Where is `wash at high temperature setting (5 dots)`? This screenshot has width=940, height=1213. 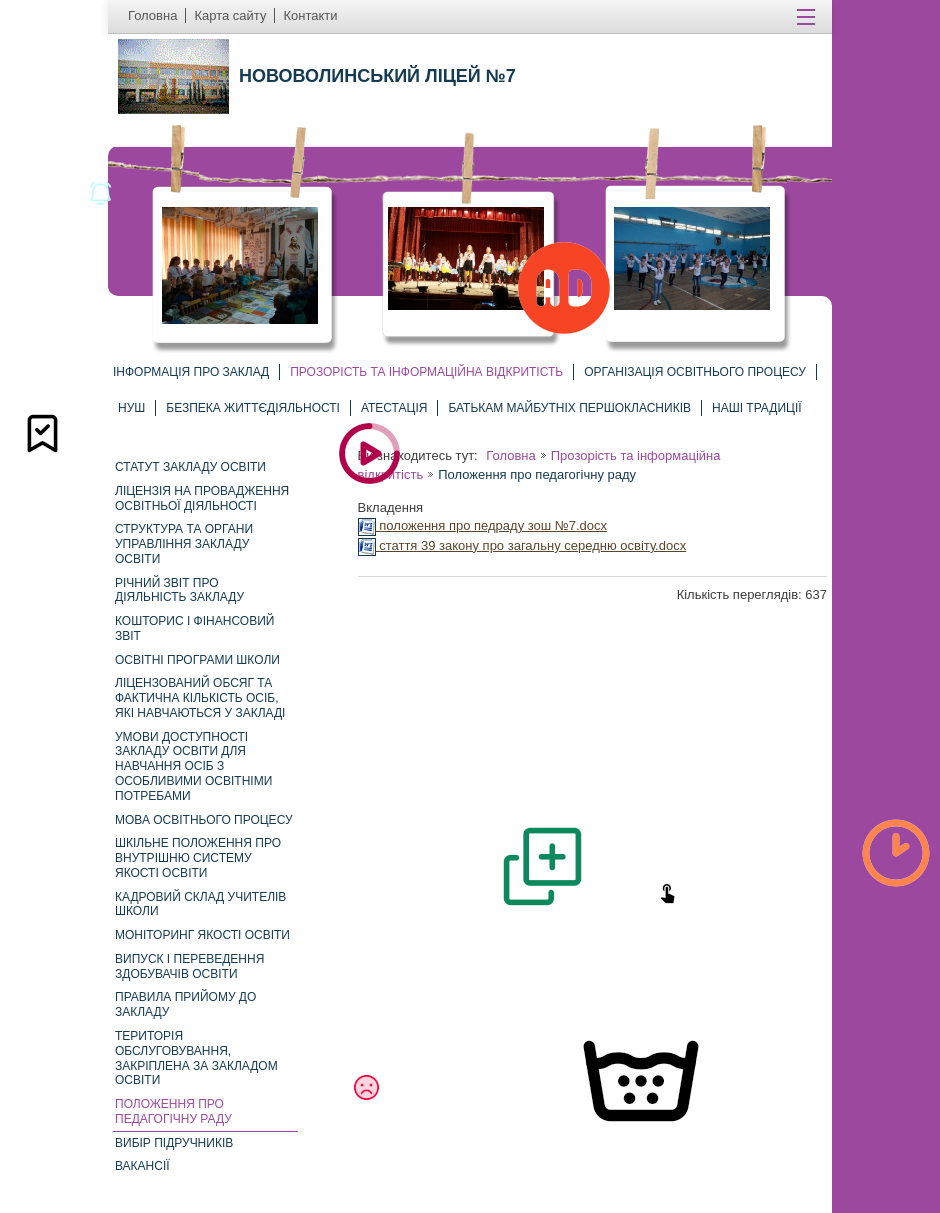 wash at high temperature setting (5 dots) is located at coordinates (641, 1081).